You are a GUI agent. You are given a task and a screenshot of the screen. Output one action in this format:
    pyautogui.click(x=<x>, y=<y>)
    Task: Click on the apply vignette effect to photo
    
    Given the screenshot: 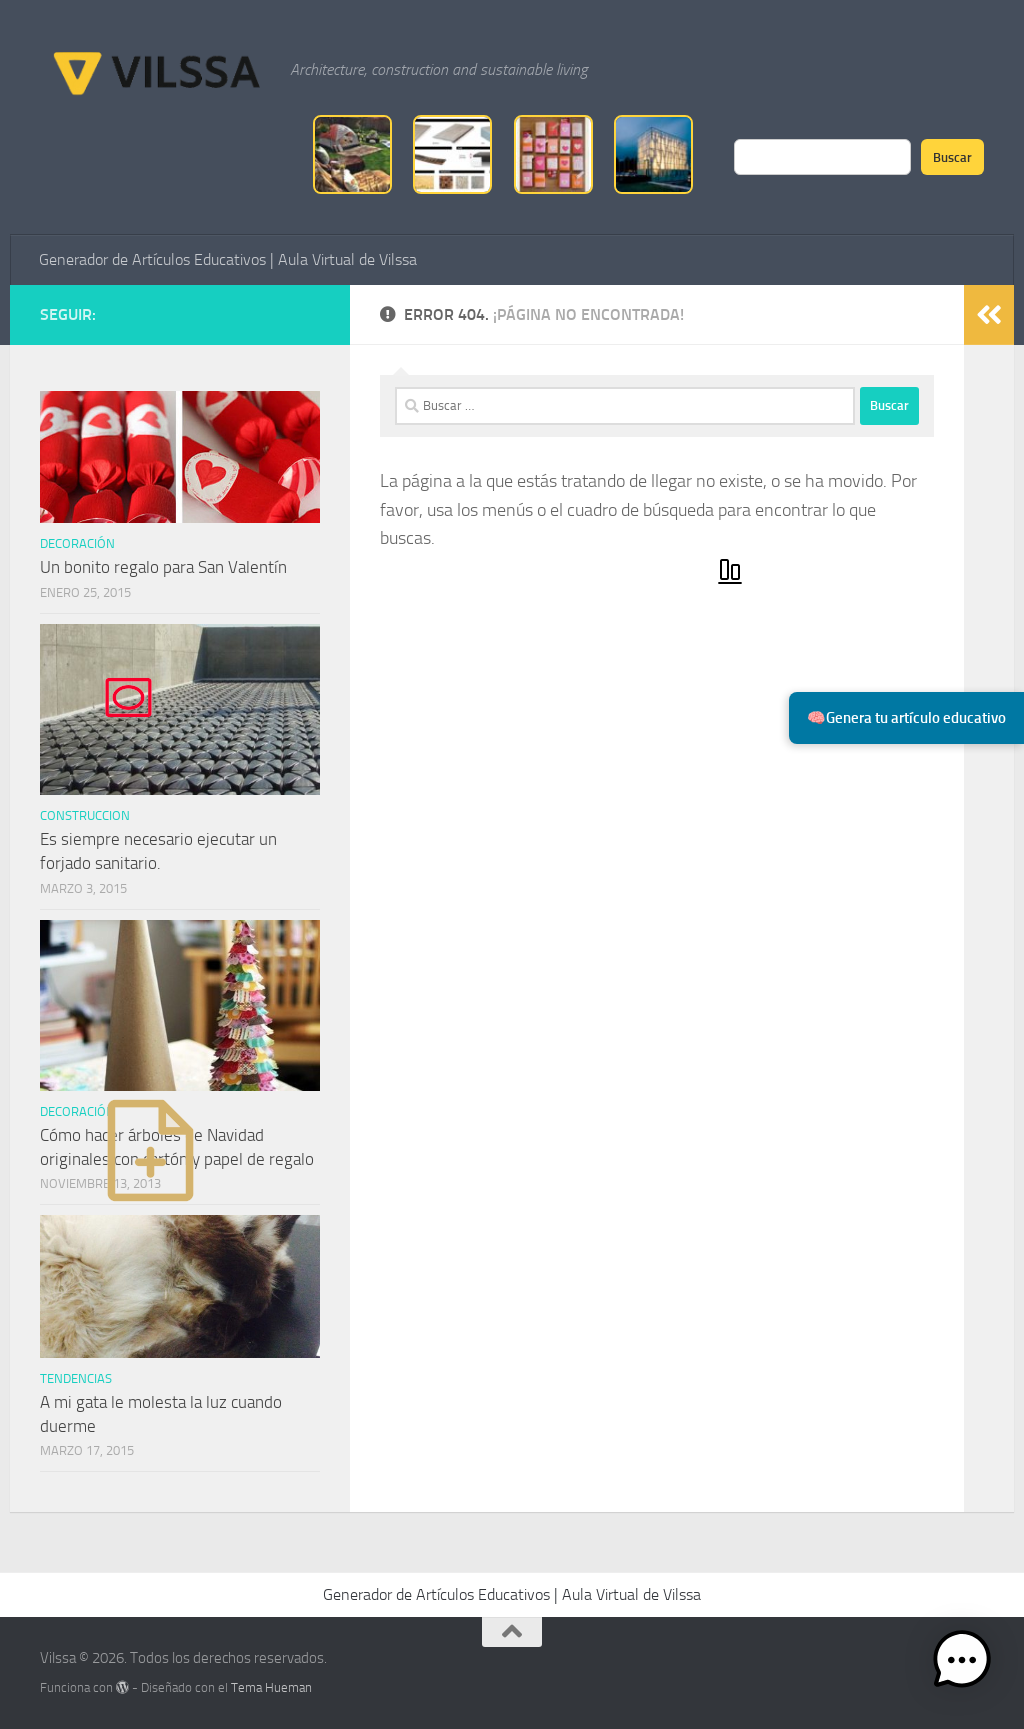 What is the action you would take?
    pyautogui.click(x=128, y=697)
    